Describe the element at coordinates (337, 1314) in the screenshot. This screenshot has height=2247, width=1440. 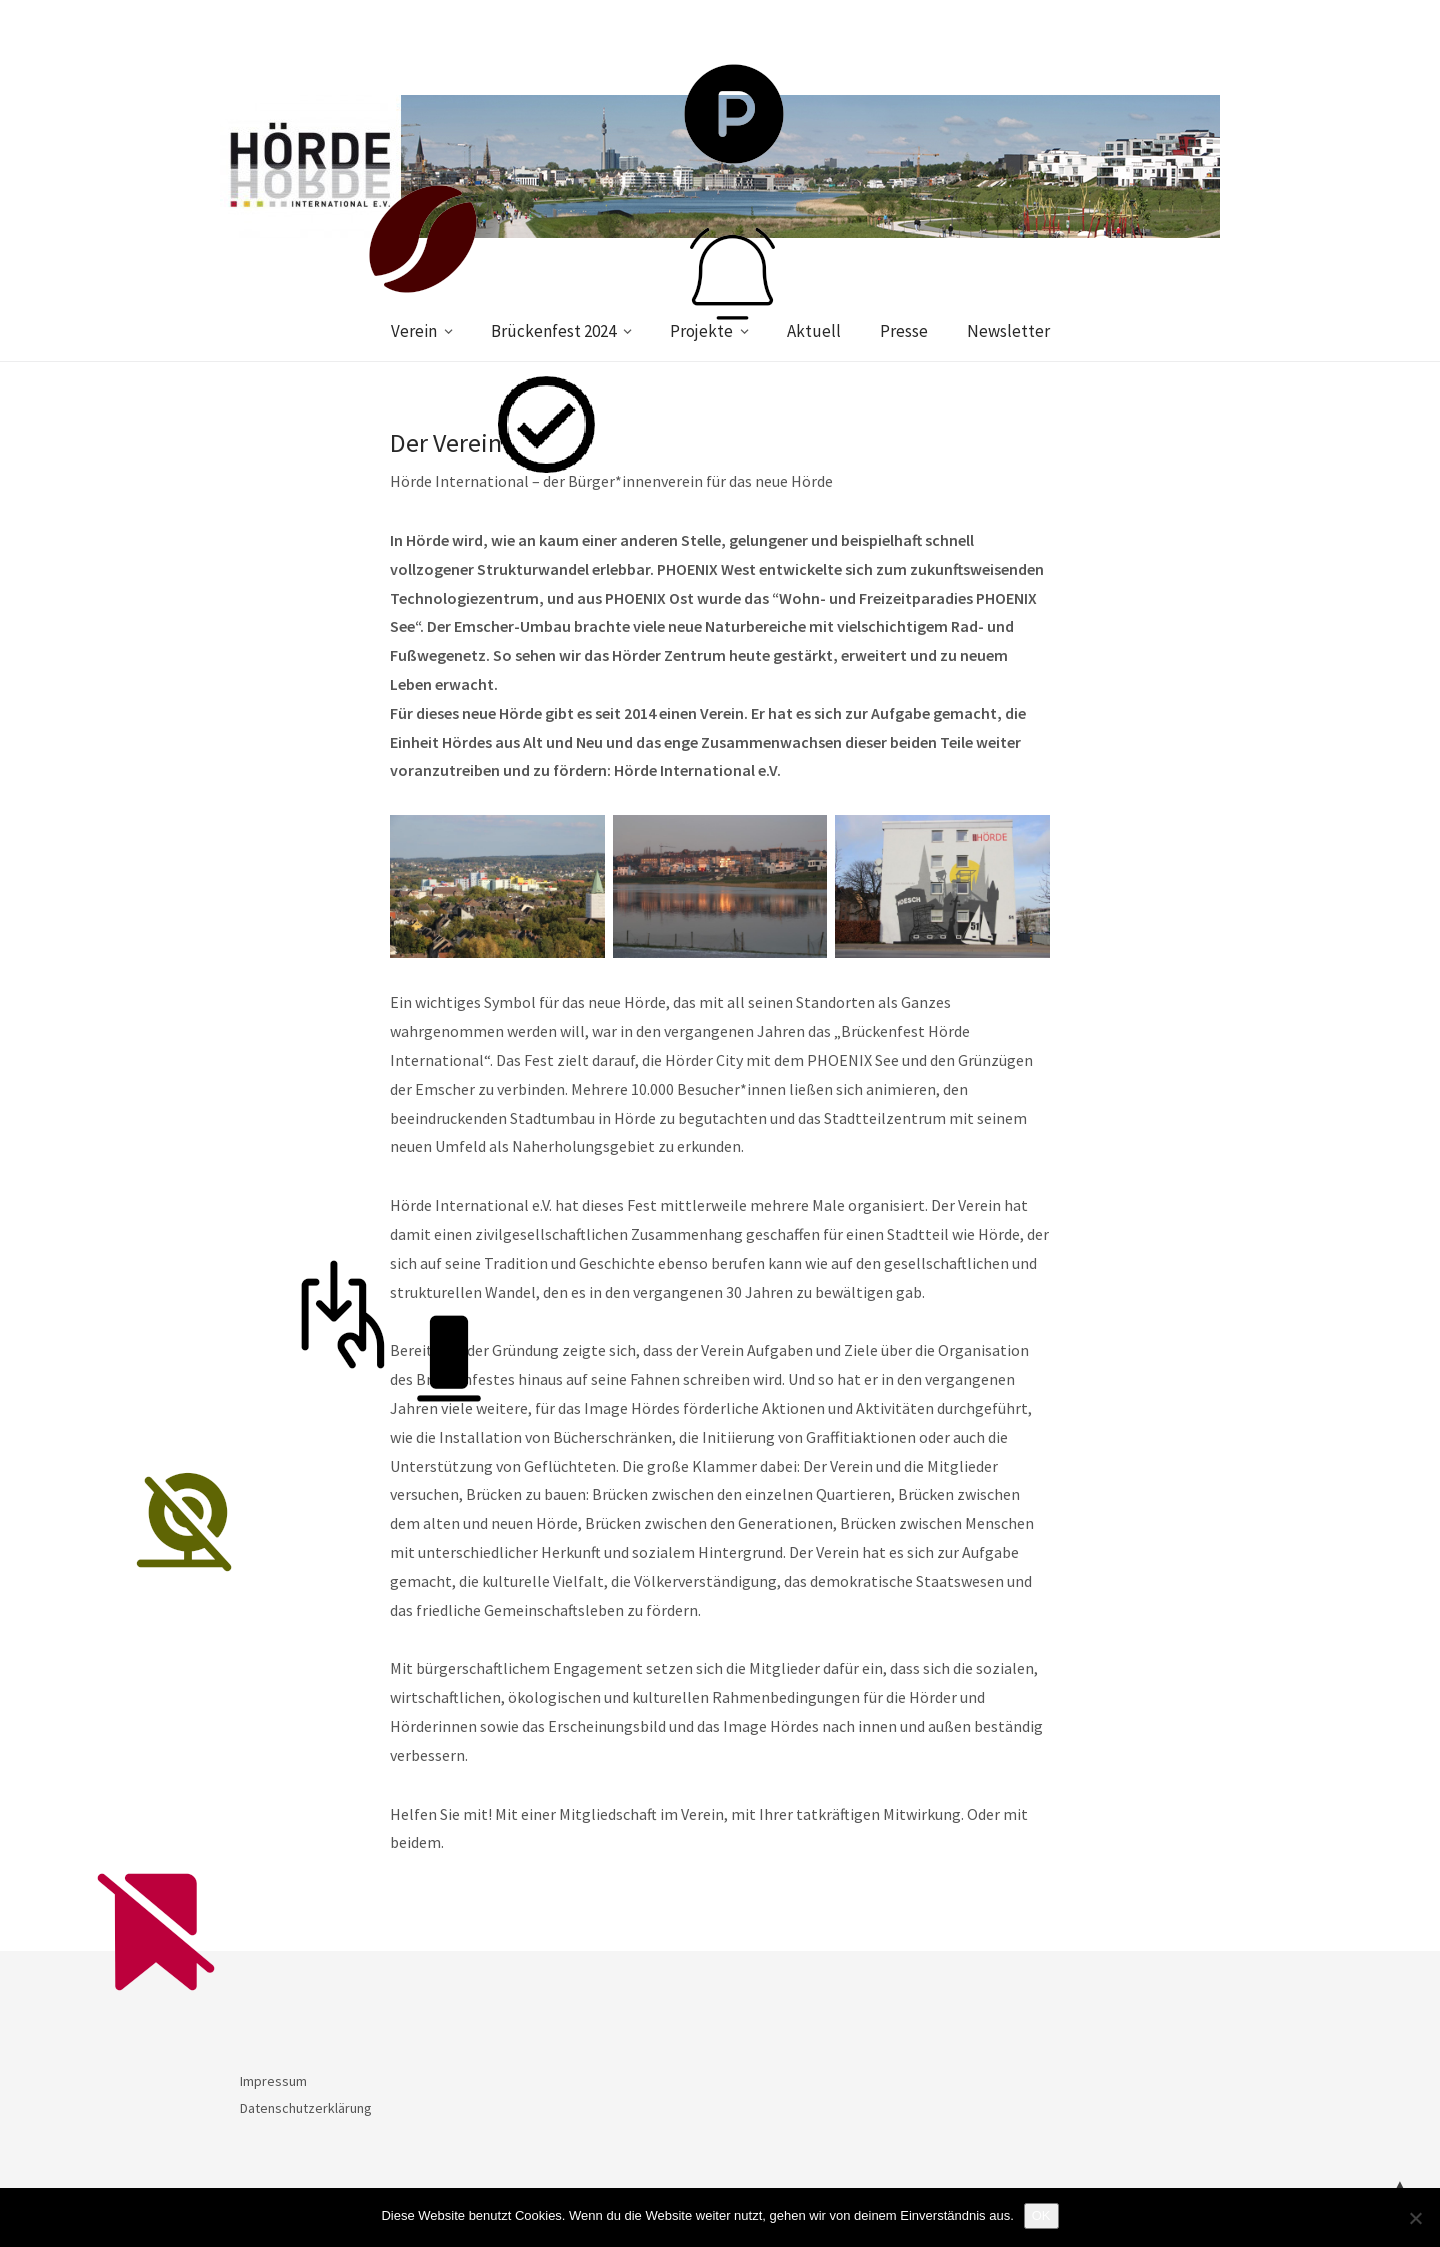
I see `withdraw funds or cash out` at that location.